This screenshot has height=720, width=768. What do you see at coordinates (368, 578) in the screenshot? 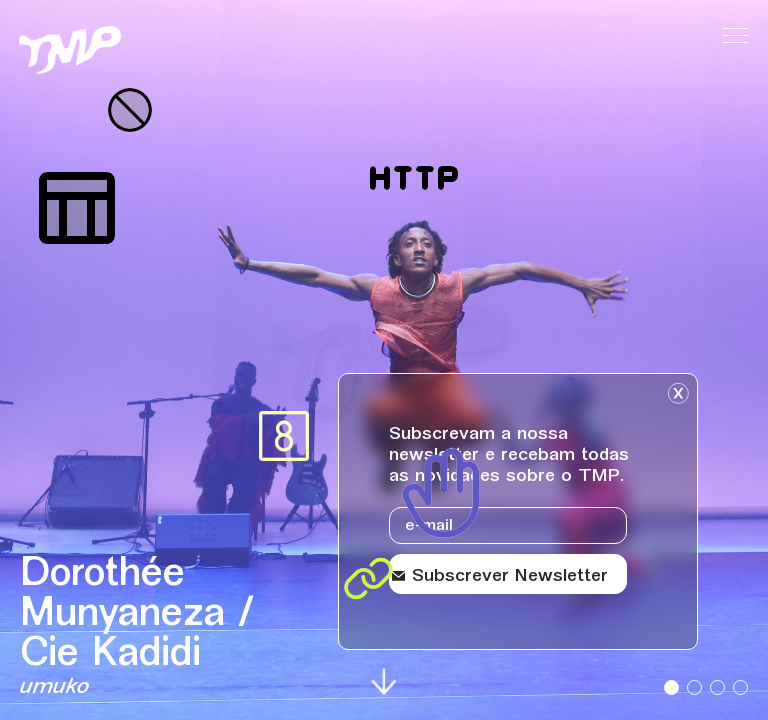
I see `copy or share a link` at bounding box center [368, 578].